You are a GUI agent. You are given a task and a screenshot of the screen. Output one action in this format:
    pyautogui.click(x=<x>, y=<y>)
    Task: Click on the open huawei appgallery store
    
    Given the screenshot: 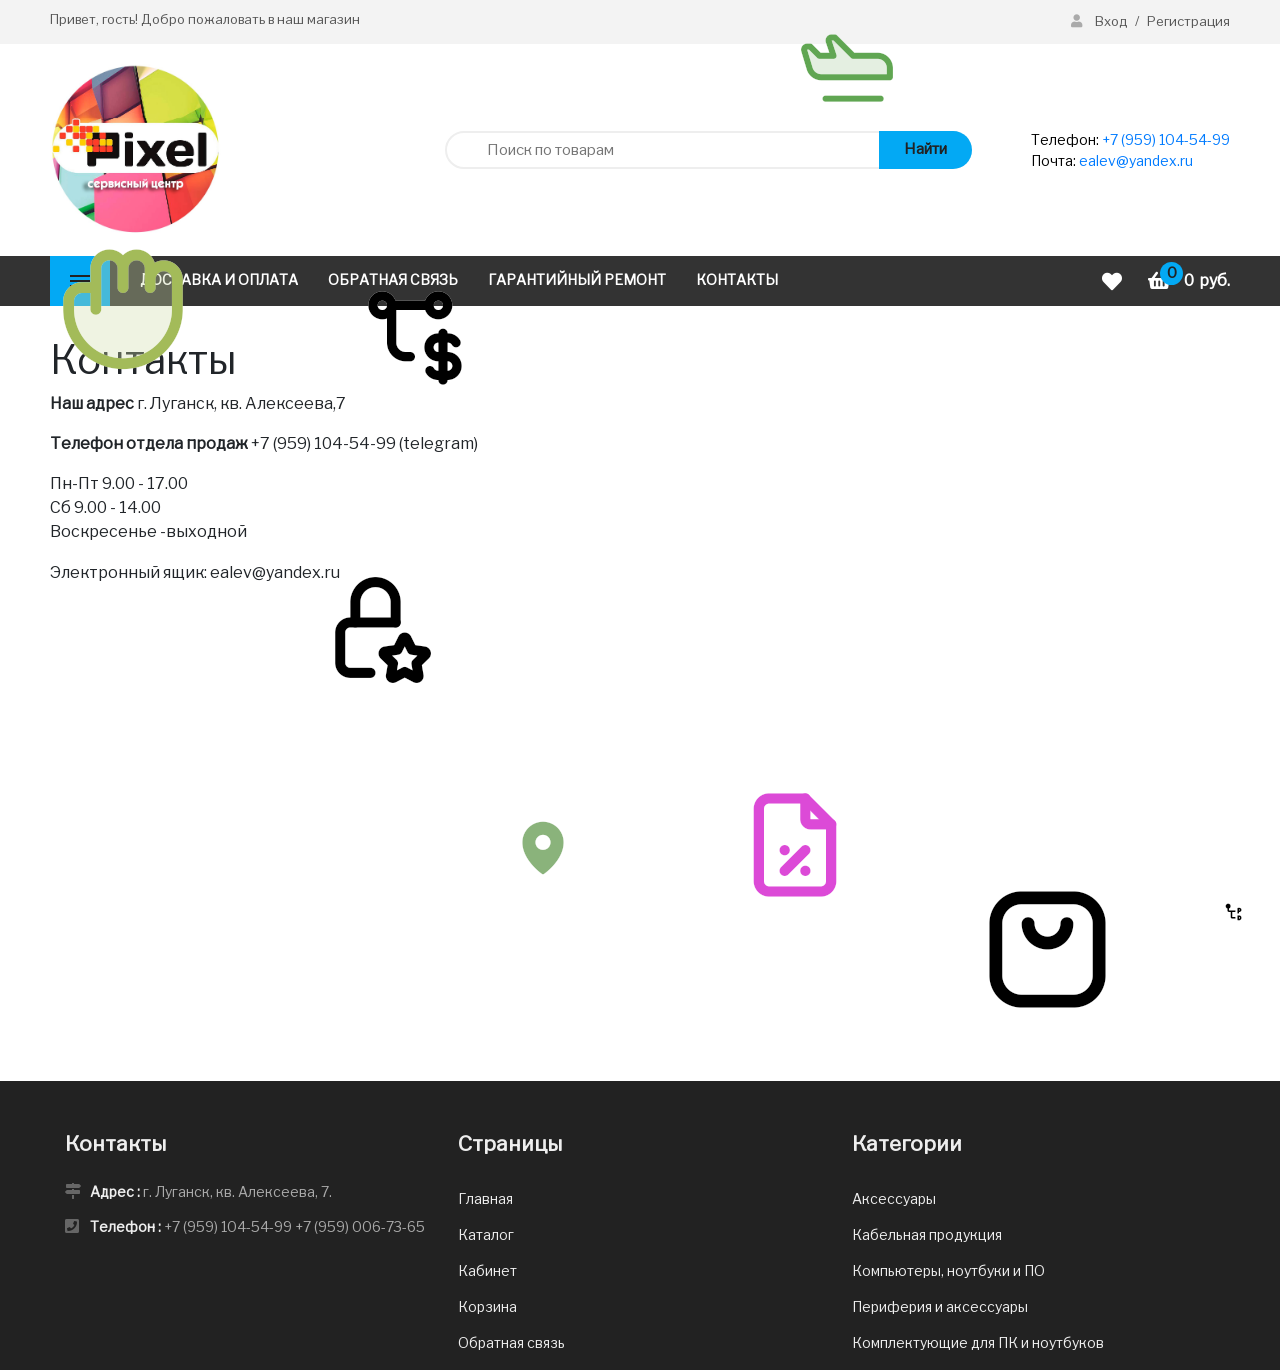 What is the action you would take?
    pyautogui.click(x=1047, y=949)
    